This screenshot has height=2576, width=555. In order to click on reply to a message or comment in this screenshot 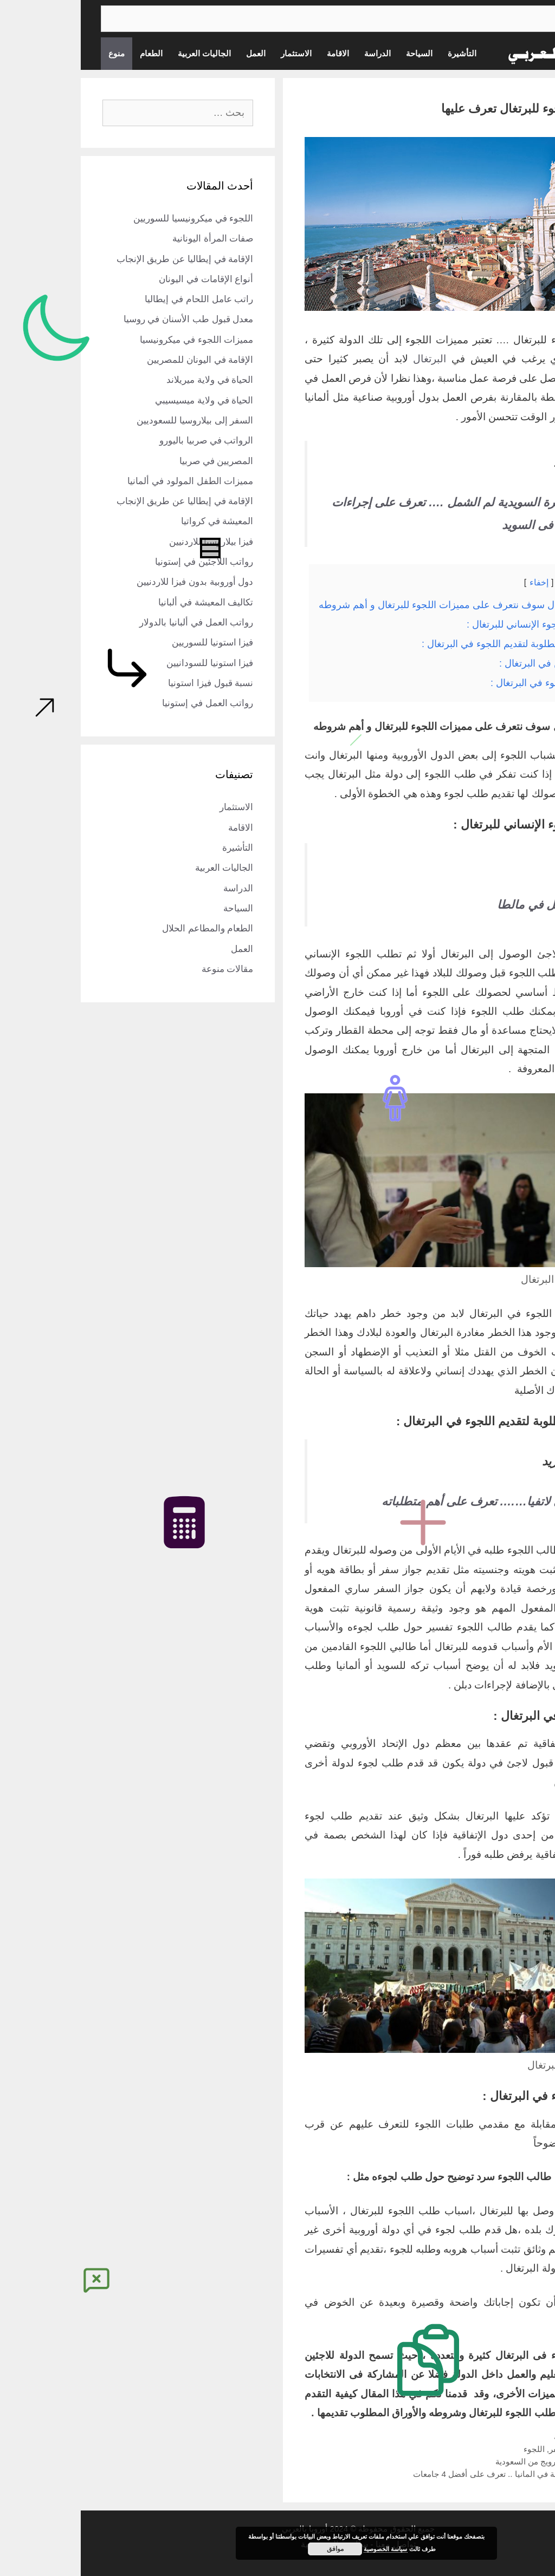, I will do `click(127, 668)`.